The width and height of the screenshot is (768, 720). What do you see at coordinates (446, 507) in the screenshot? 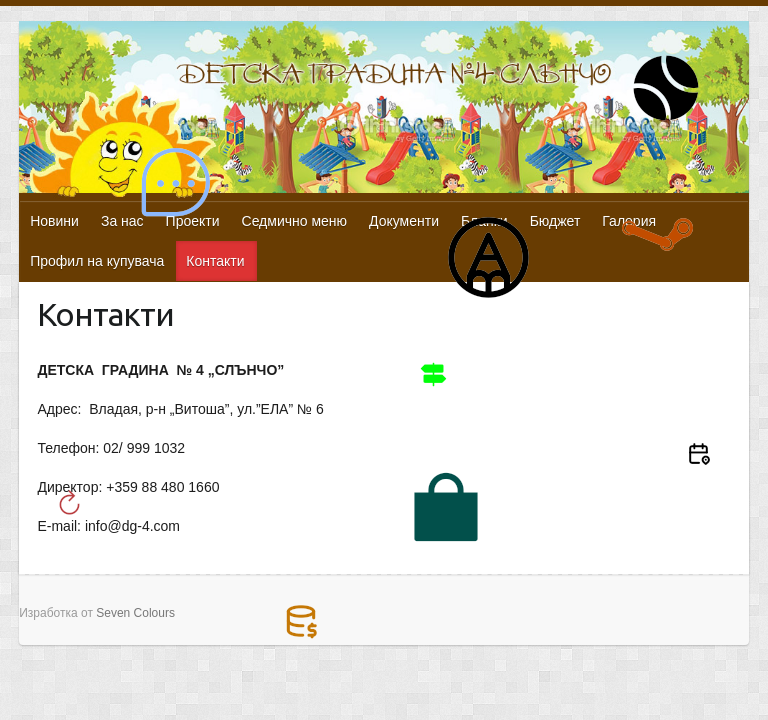
I see `view your shopping bag` at bounding box center [446, 507].